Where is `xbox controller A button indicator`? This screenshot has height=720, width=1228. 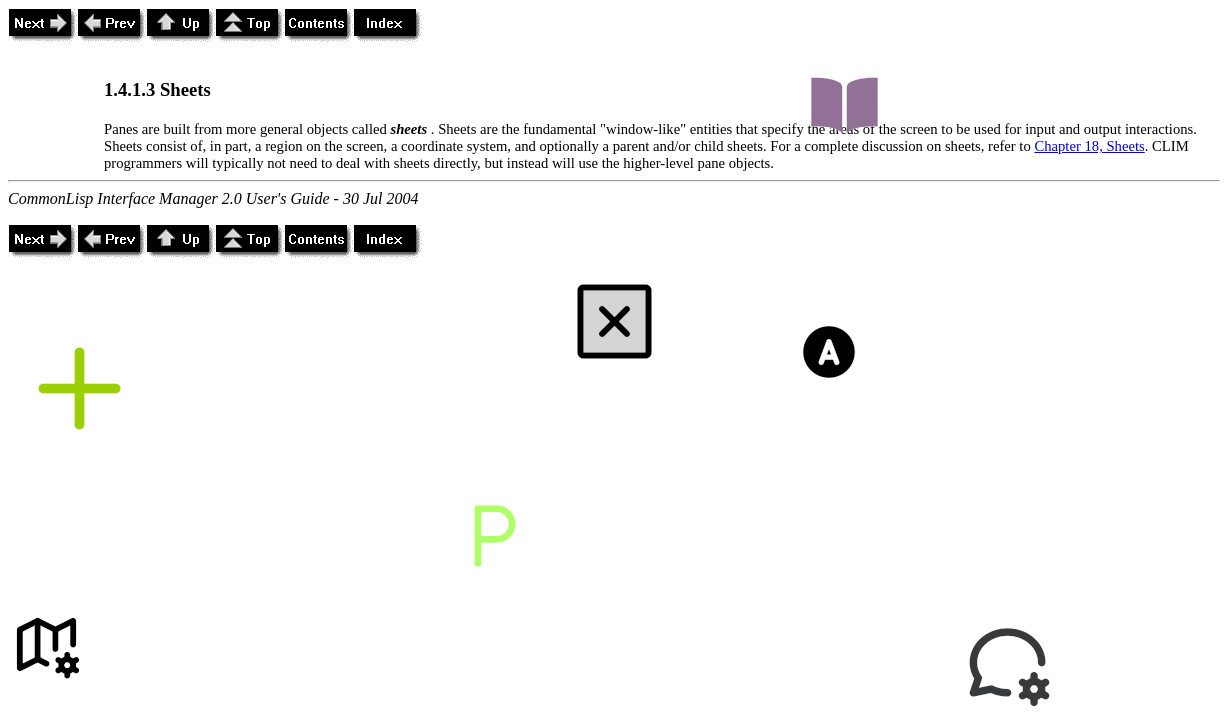
xbox controller A button indicator is located at coordinates (829, 352).